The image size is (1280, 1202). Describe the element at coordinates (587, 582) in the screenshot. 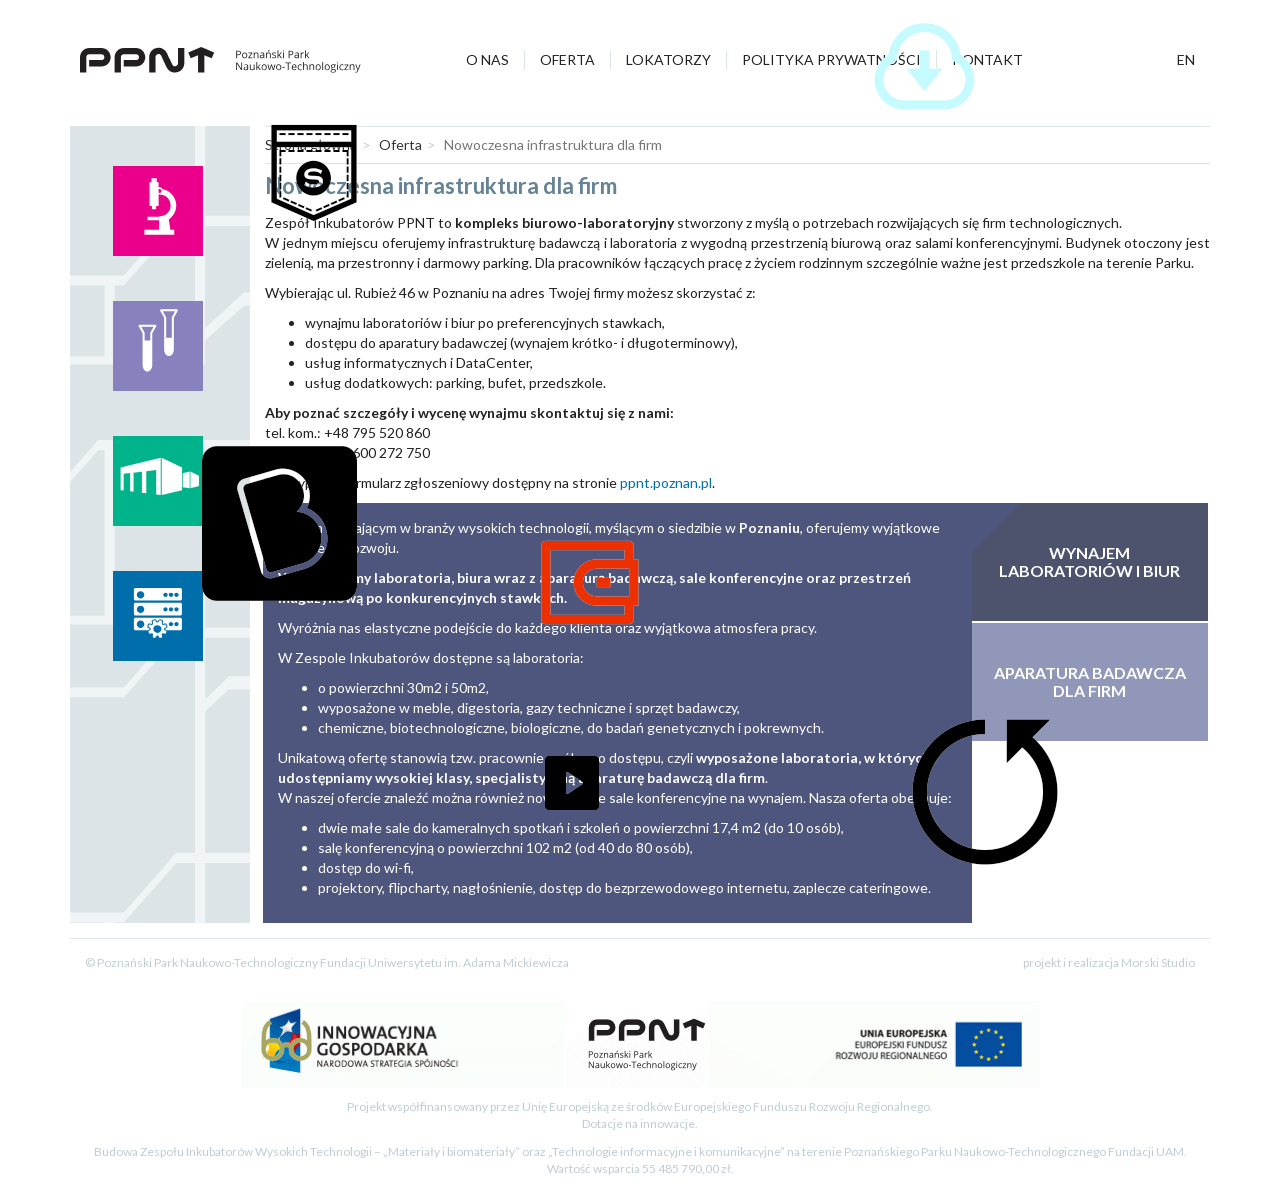

I see `access your wallet or payment methods` at that location.